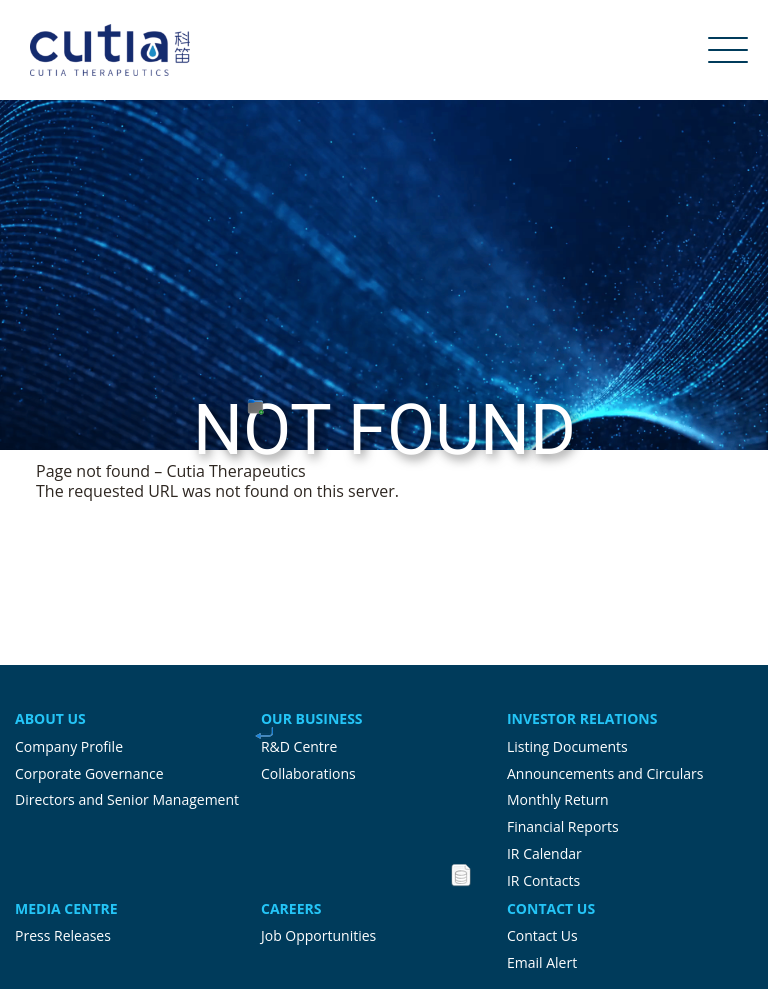 The width and height of the screenshot is (768, 989). Describe the element at coordinates (264, 732) in the screenshot. I see `reply to the sender of an email` at that location.